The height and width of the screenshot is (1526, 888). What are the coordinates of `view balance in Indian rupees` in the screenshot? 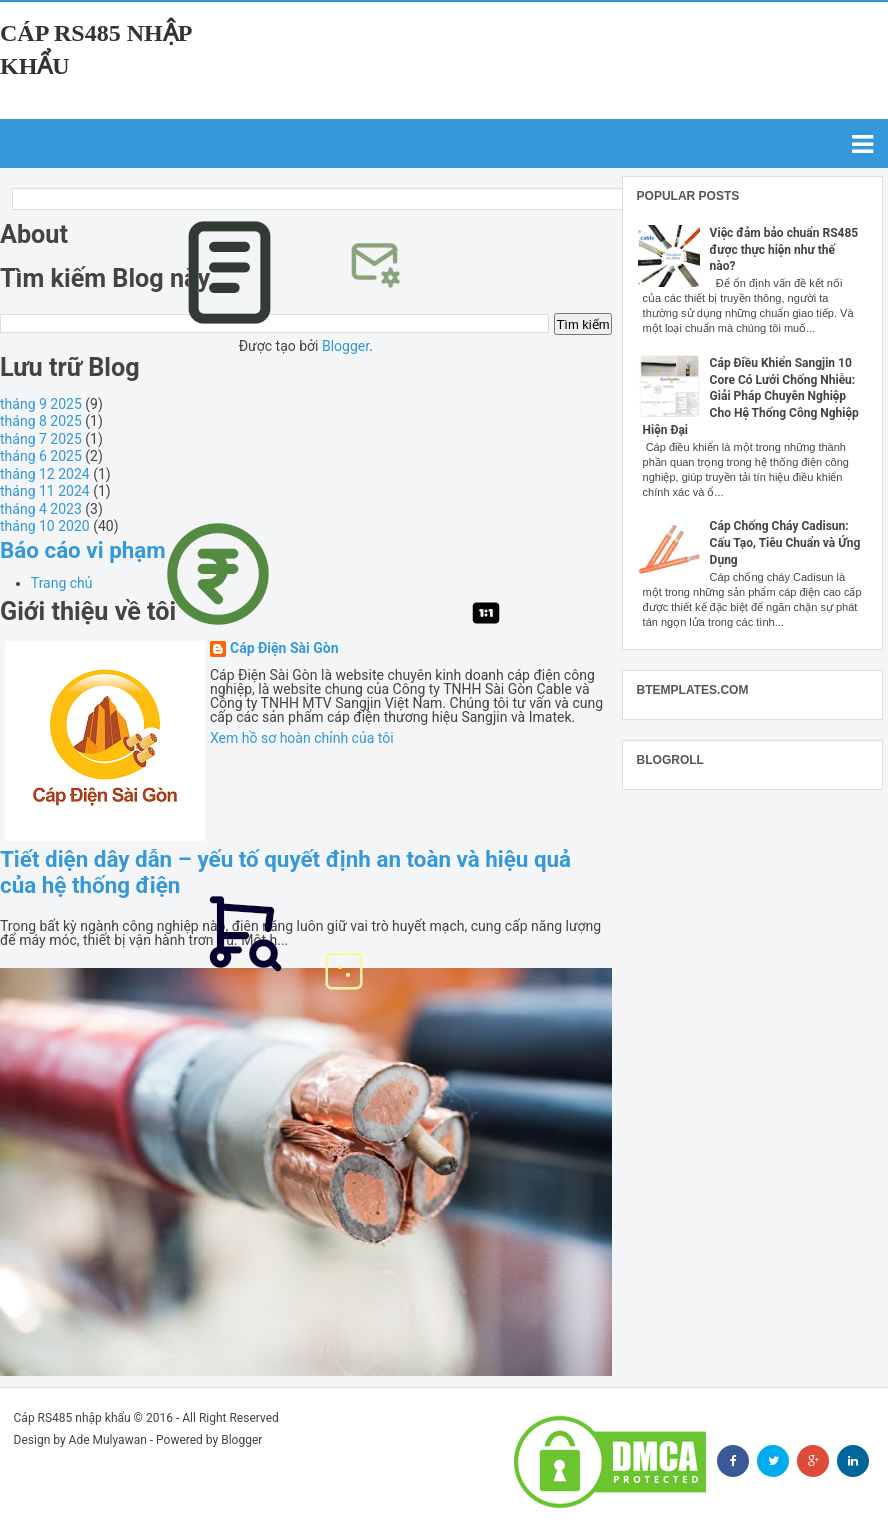 It's located at (218, 574).